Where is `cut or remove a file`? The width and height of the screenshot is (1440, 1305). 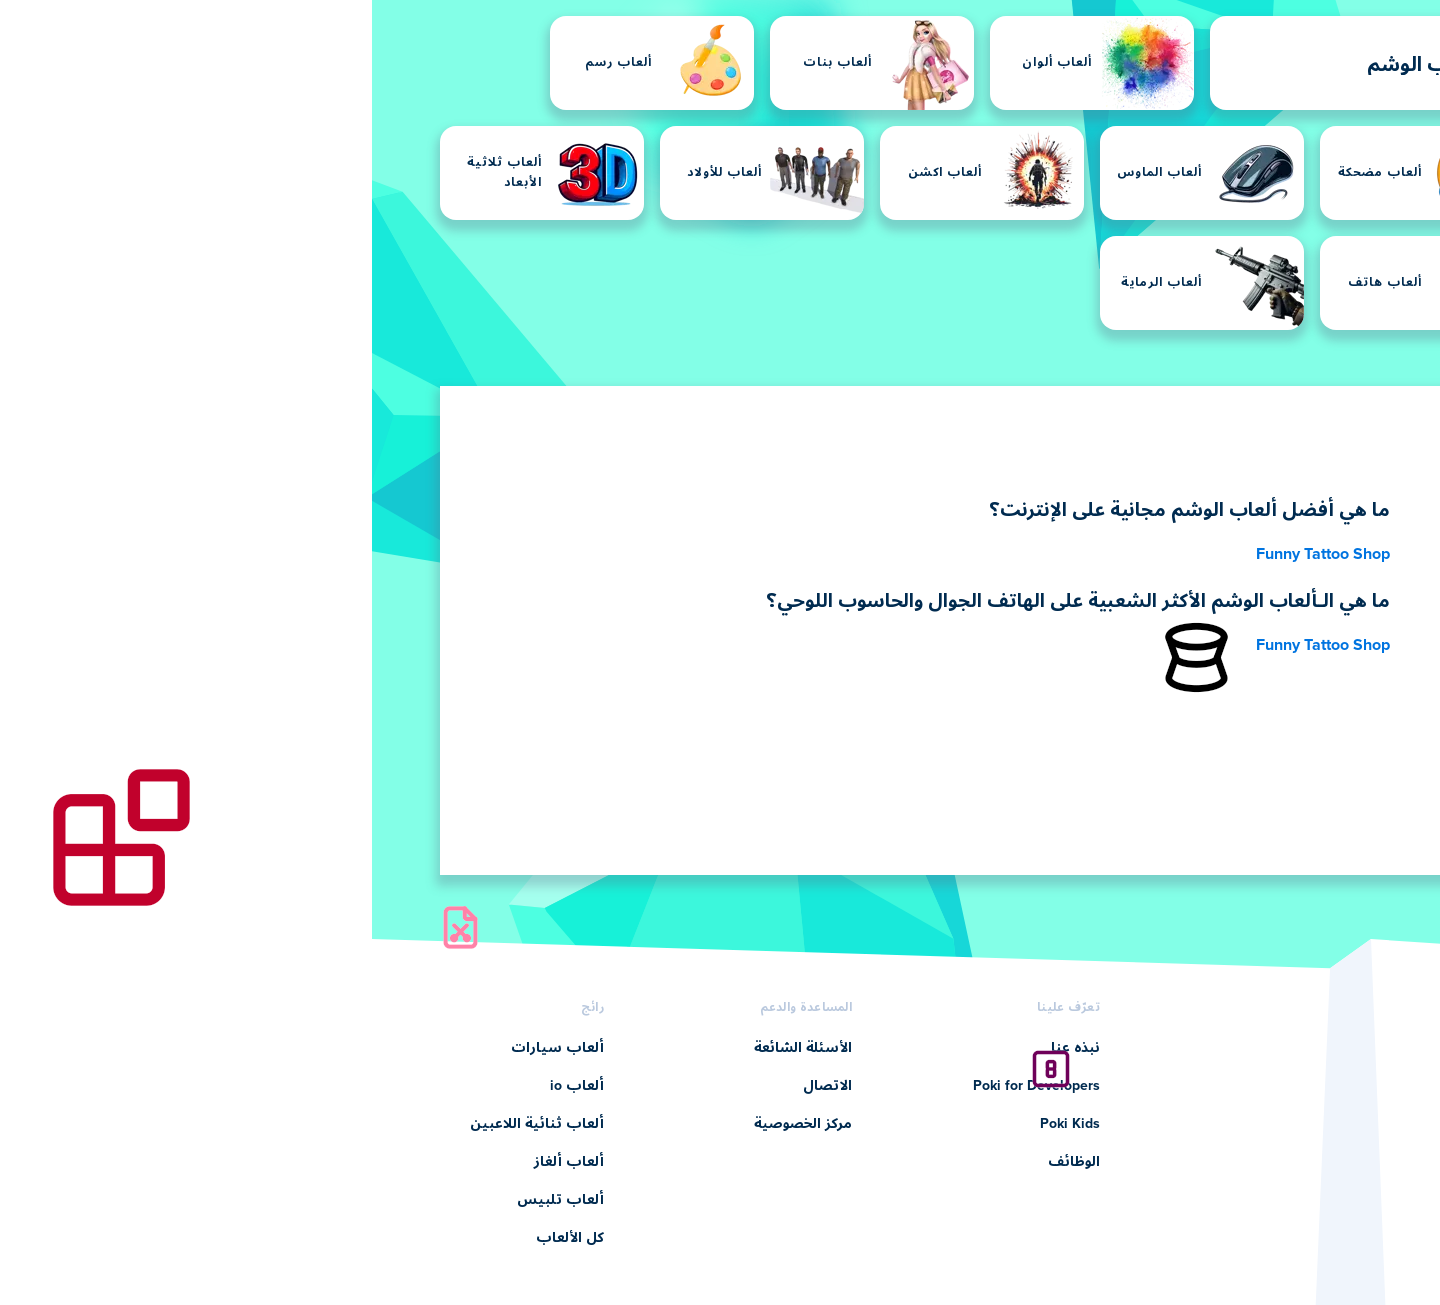
cut or remove a file is located at coordinates (460, 927).